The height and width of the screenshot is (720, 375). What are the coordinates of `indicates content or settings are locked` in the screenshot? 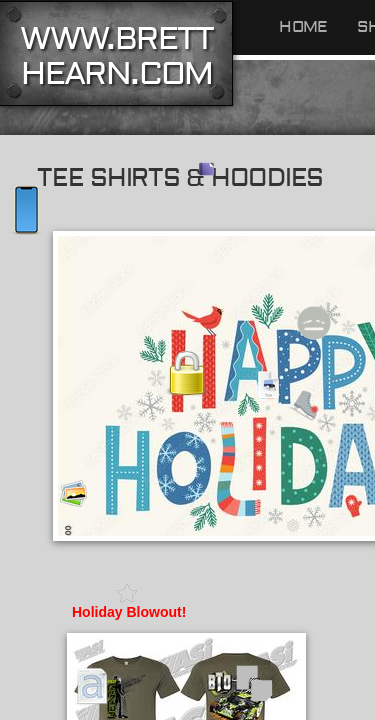 It's located at (188, 373).